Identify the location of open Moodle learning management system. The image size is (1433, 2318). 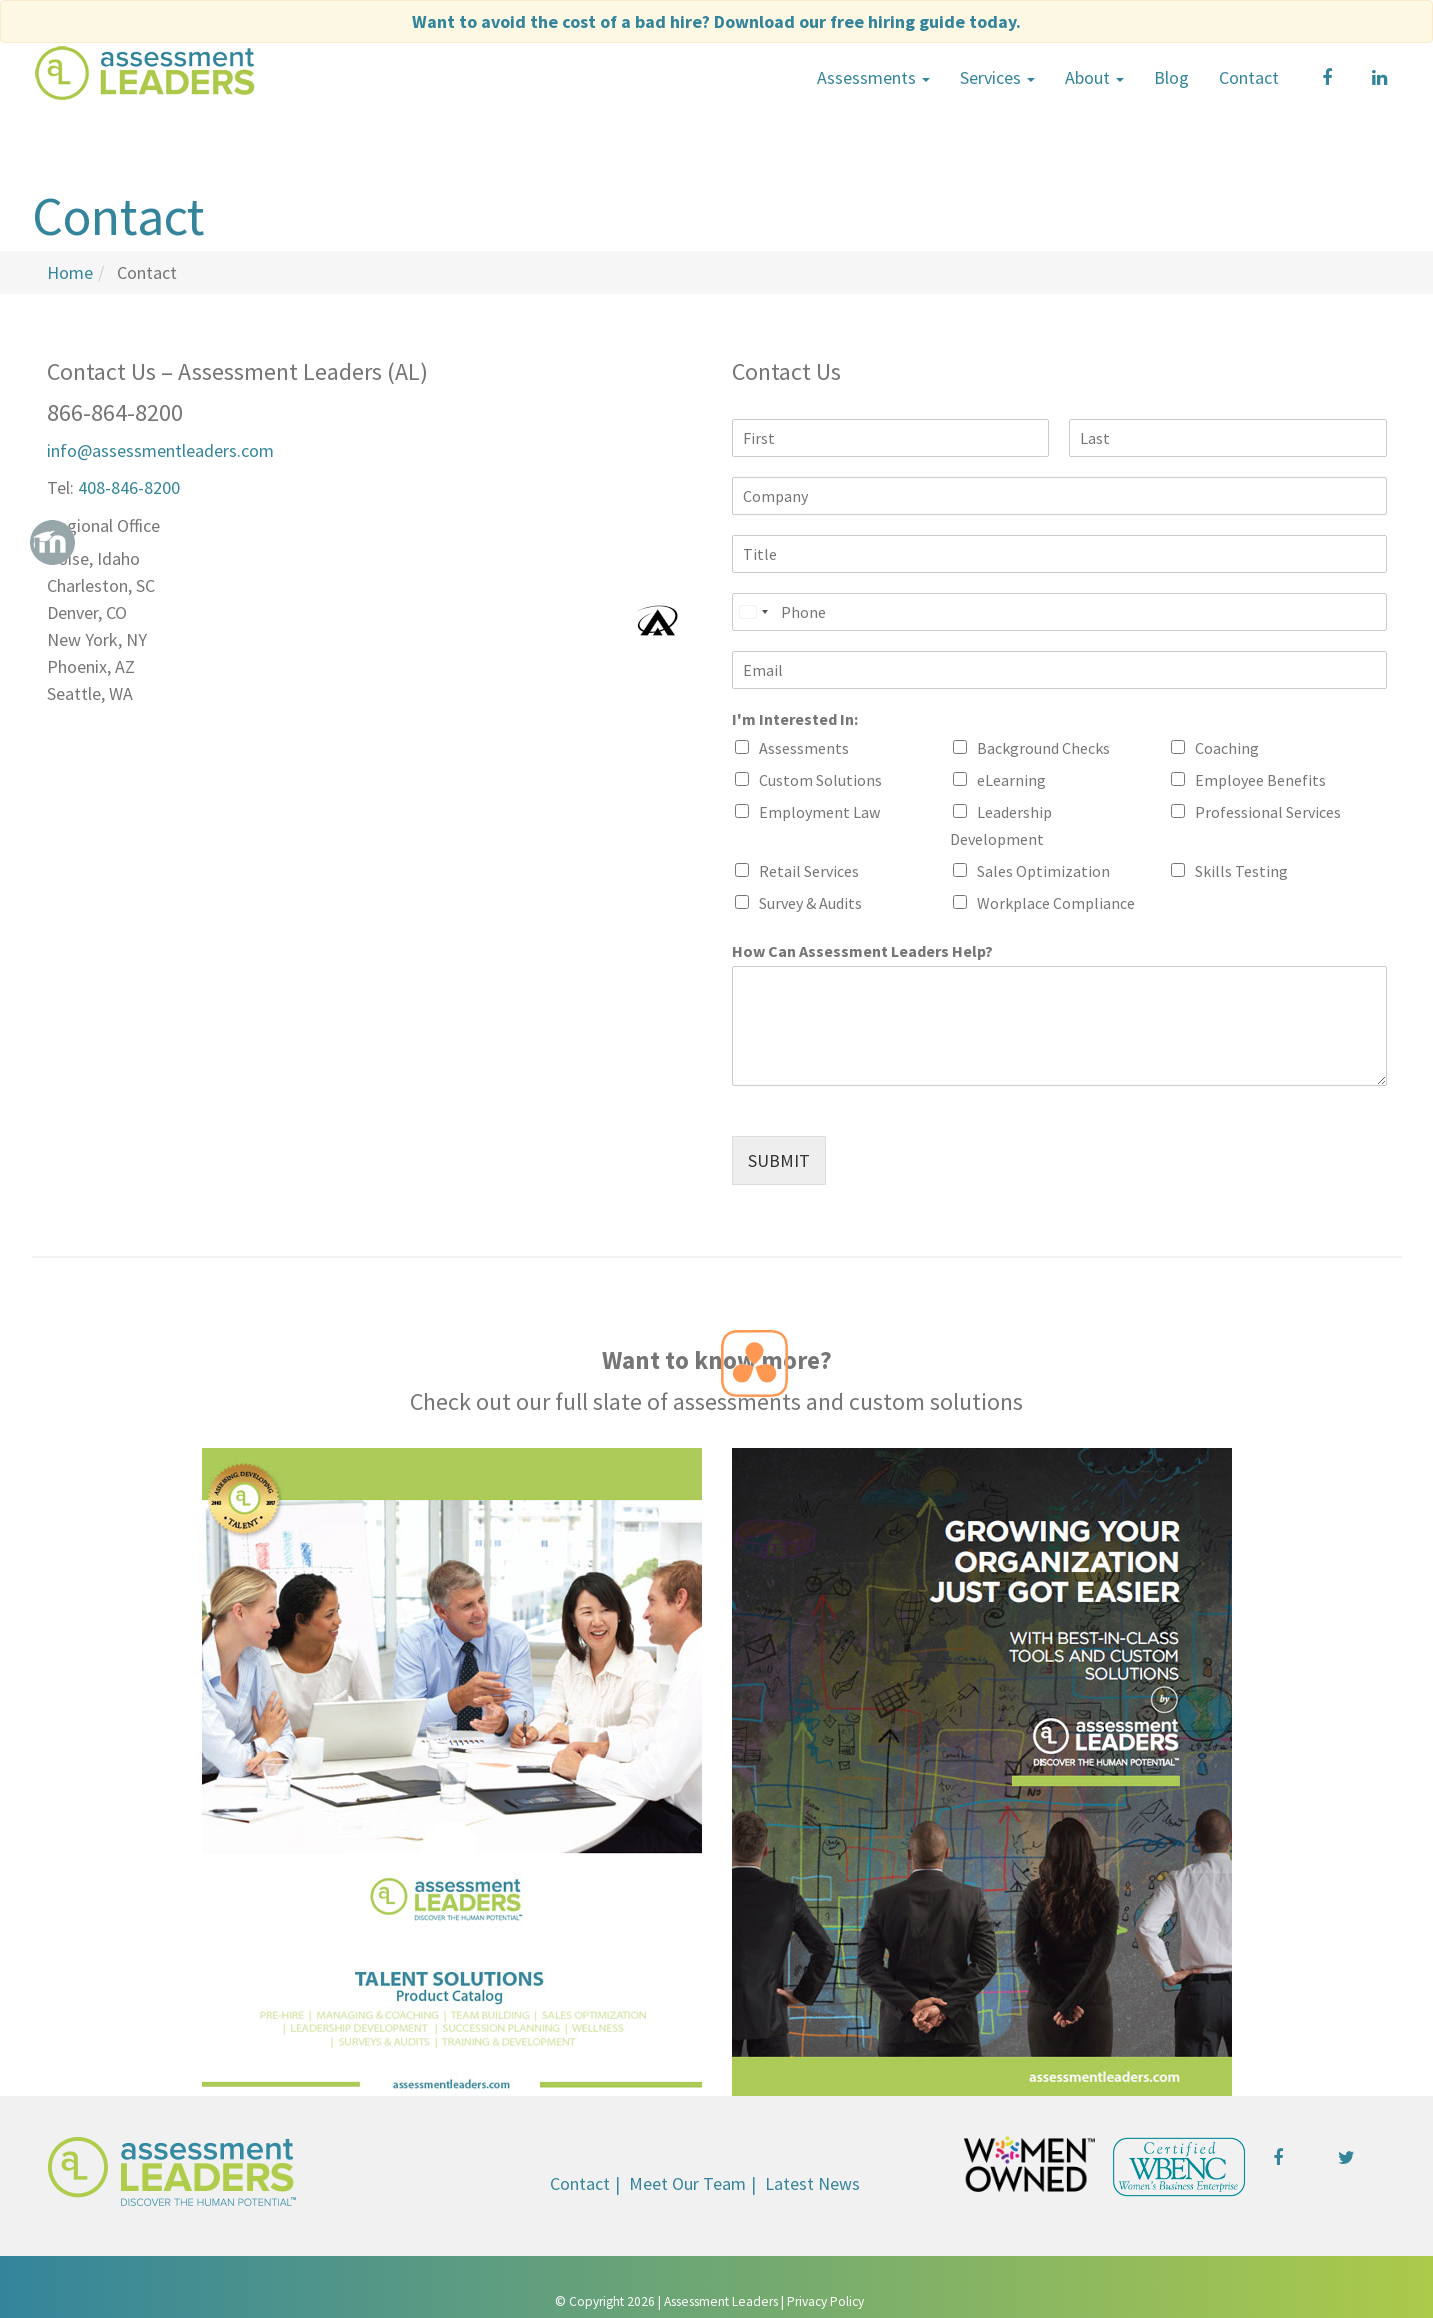
(52, 542).